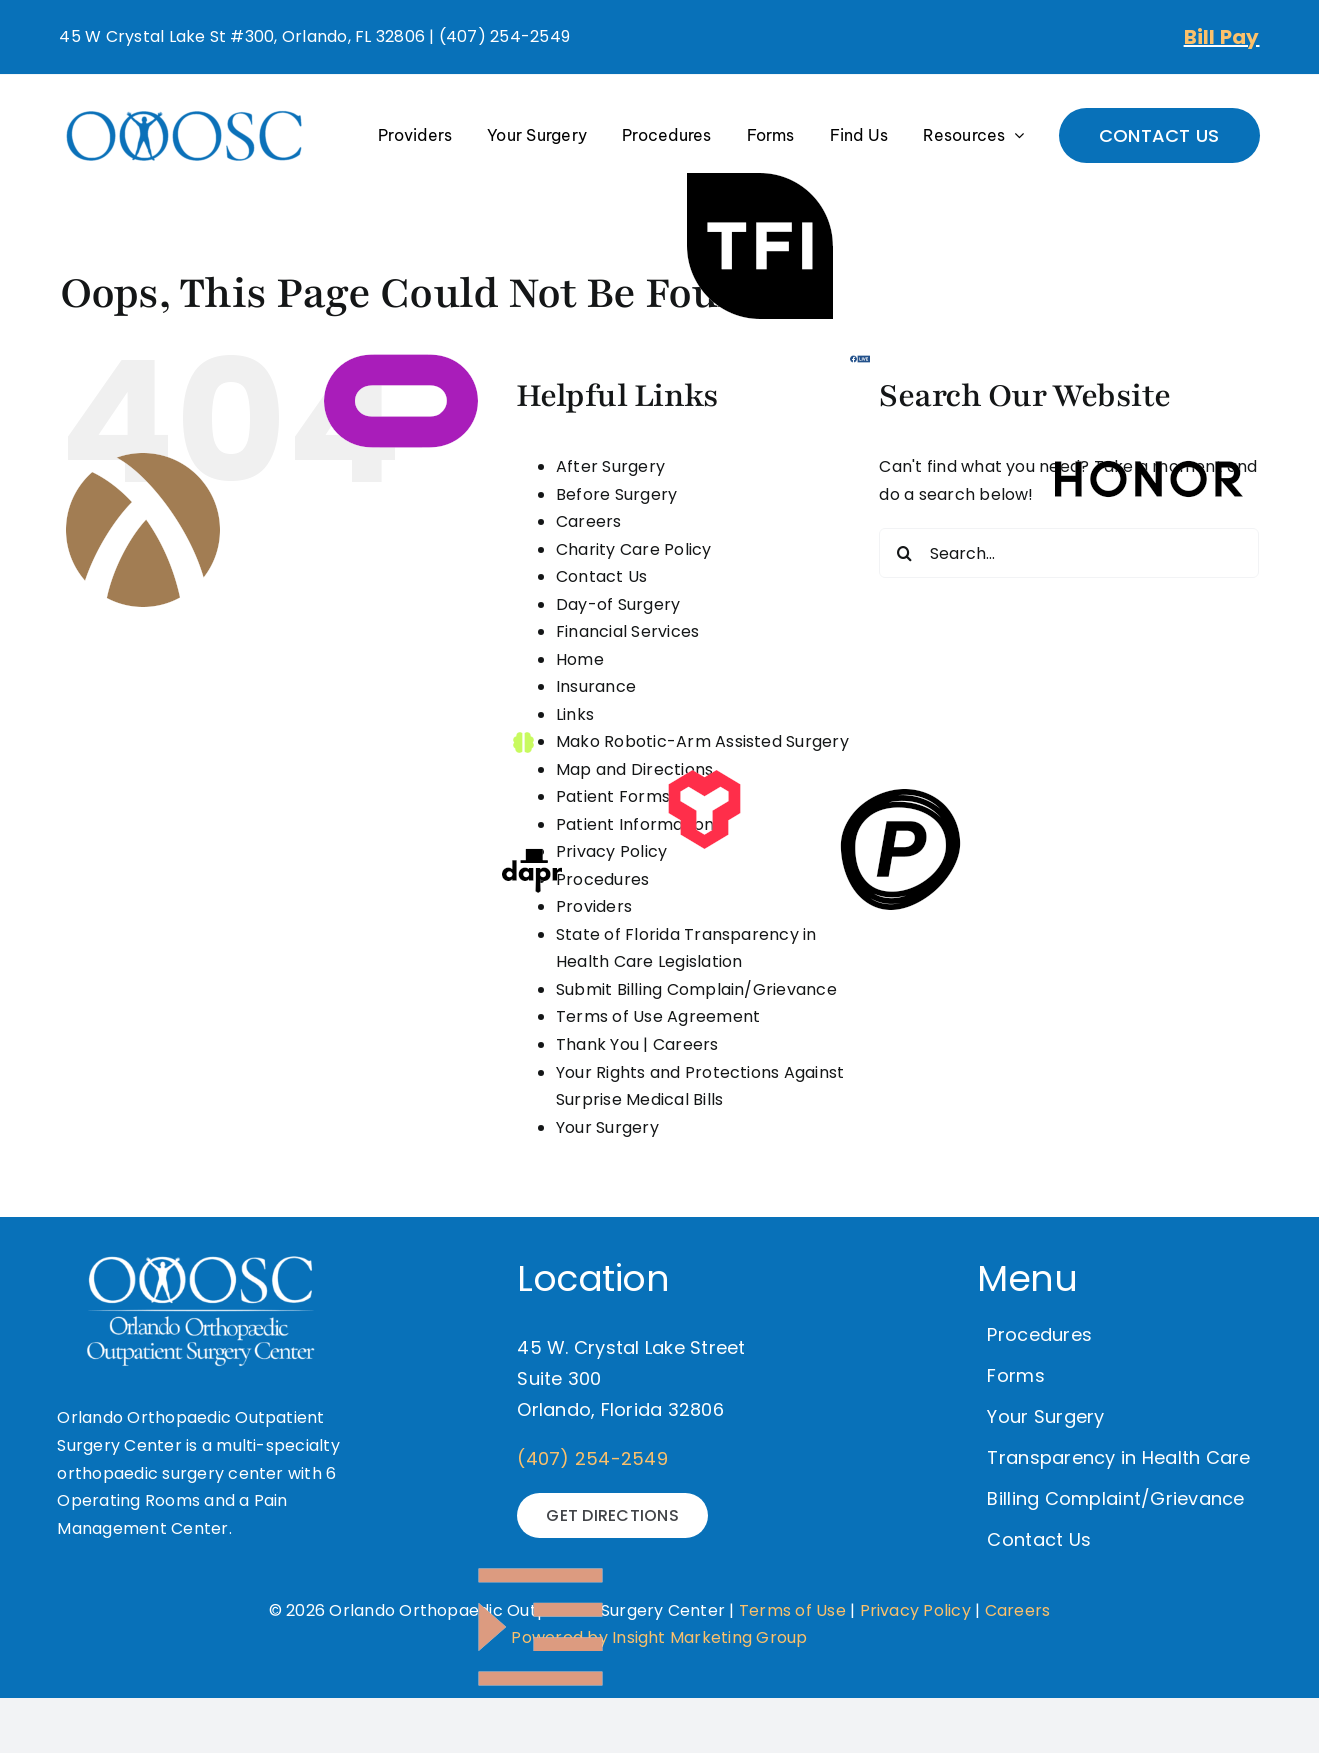 Image resolution: width=1319 pixels, height=1753 pixels. What do you see at coordinates (523, 742) in the screenshot?
I see `access mental health or wellness features` at bounding box center [523, 742].